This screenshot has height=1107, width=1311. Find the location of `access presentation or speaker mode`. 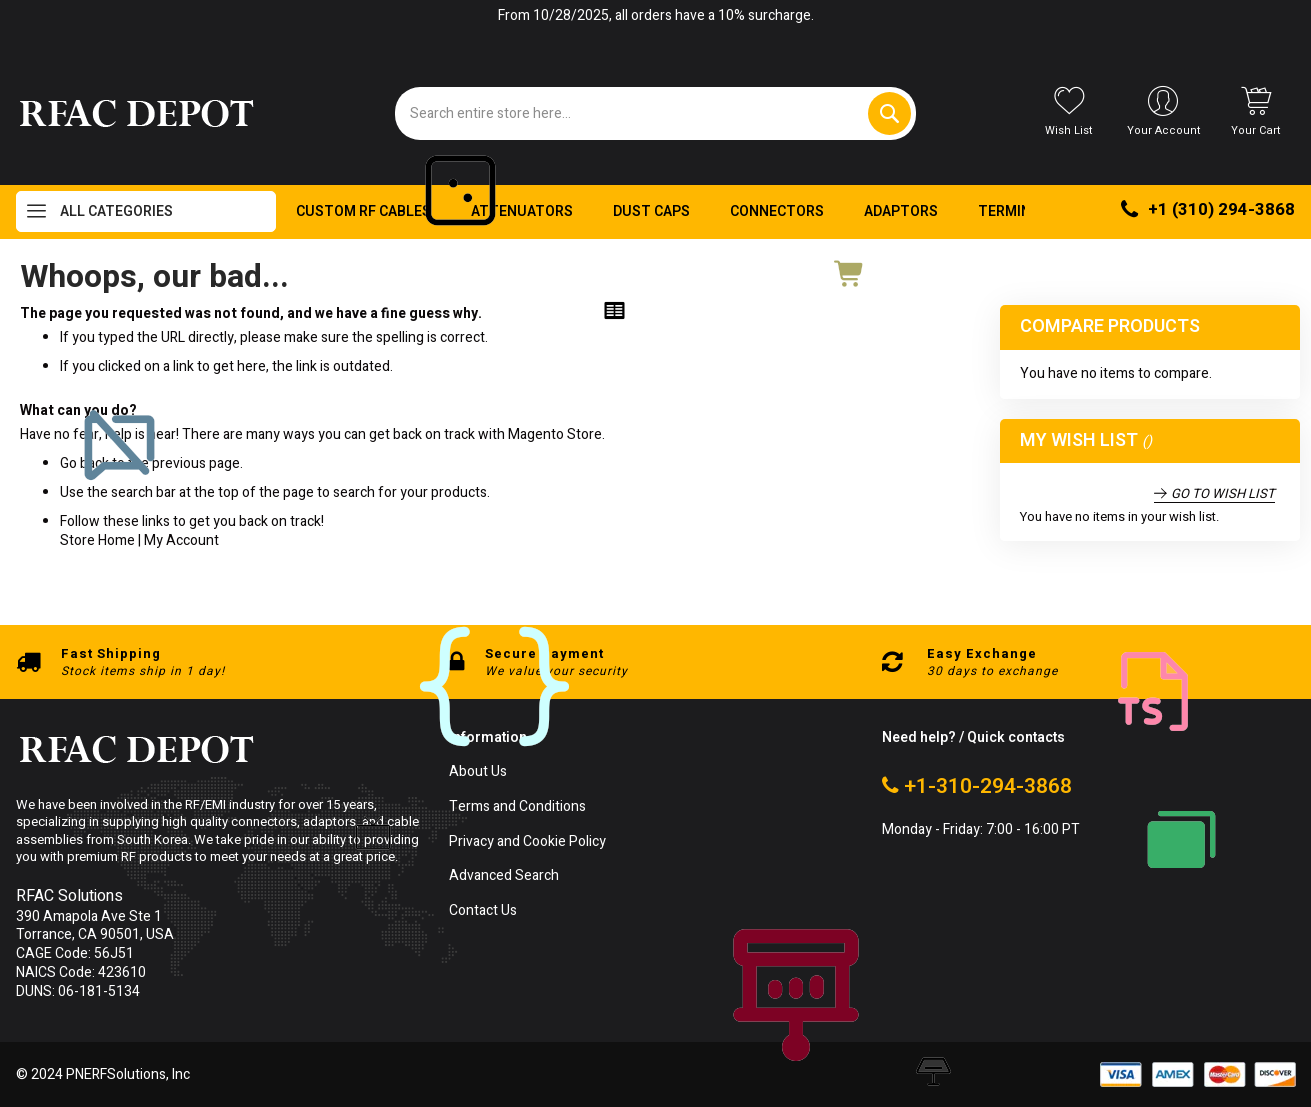

access presentation or speaker mode is located at coordinates (933, 1071).